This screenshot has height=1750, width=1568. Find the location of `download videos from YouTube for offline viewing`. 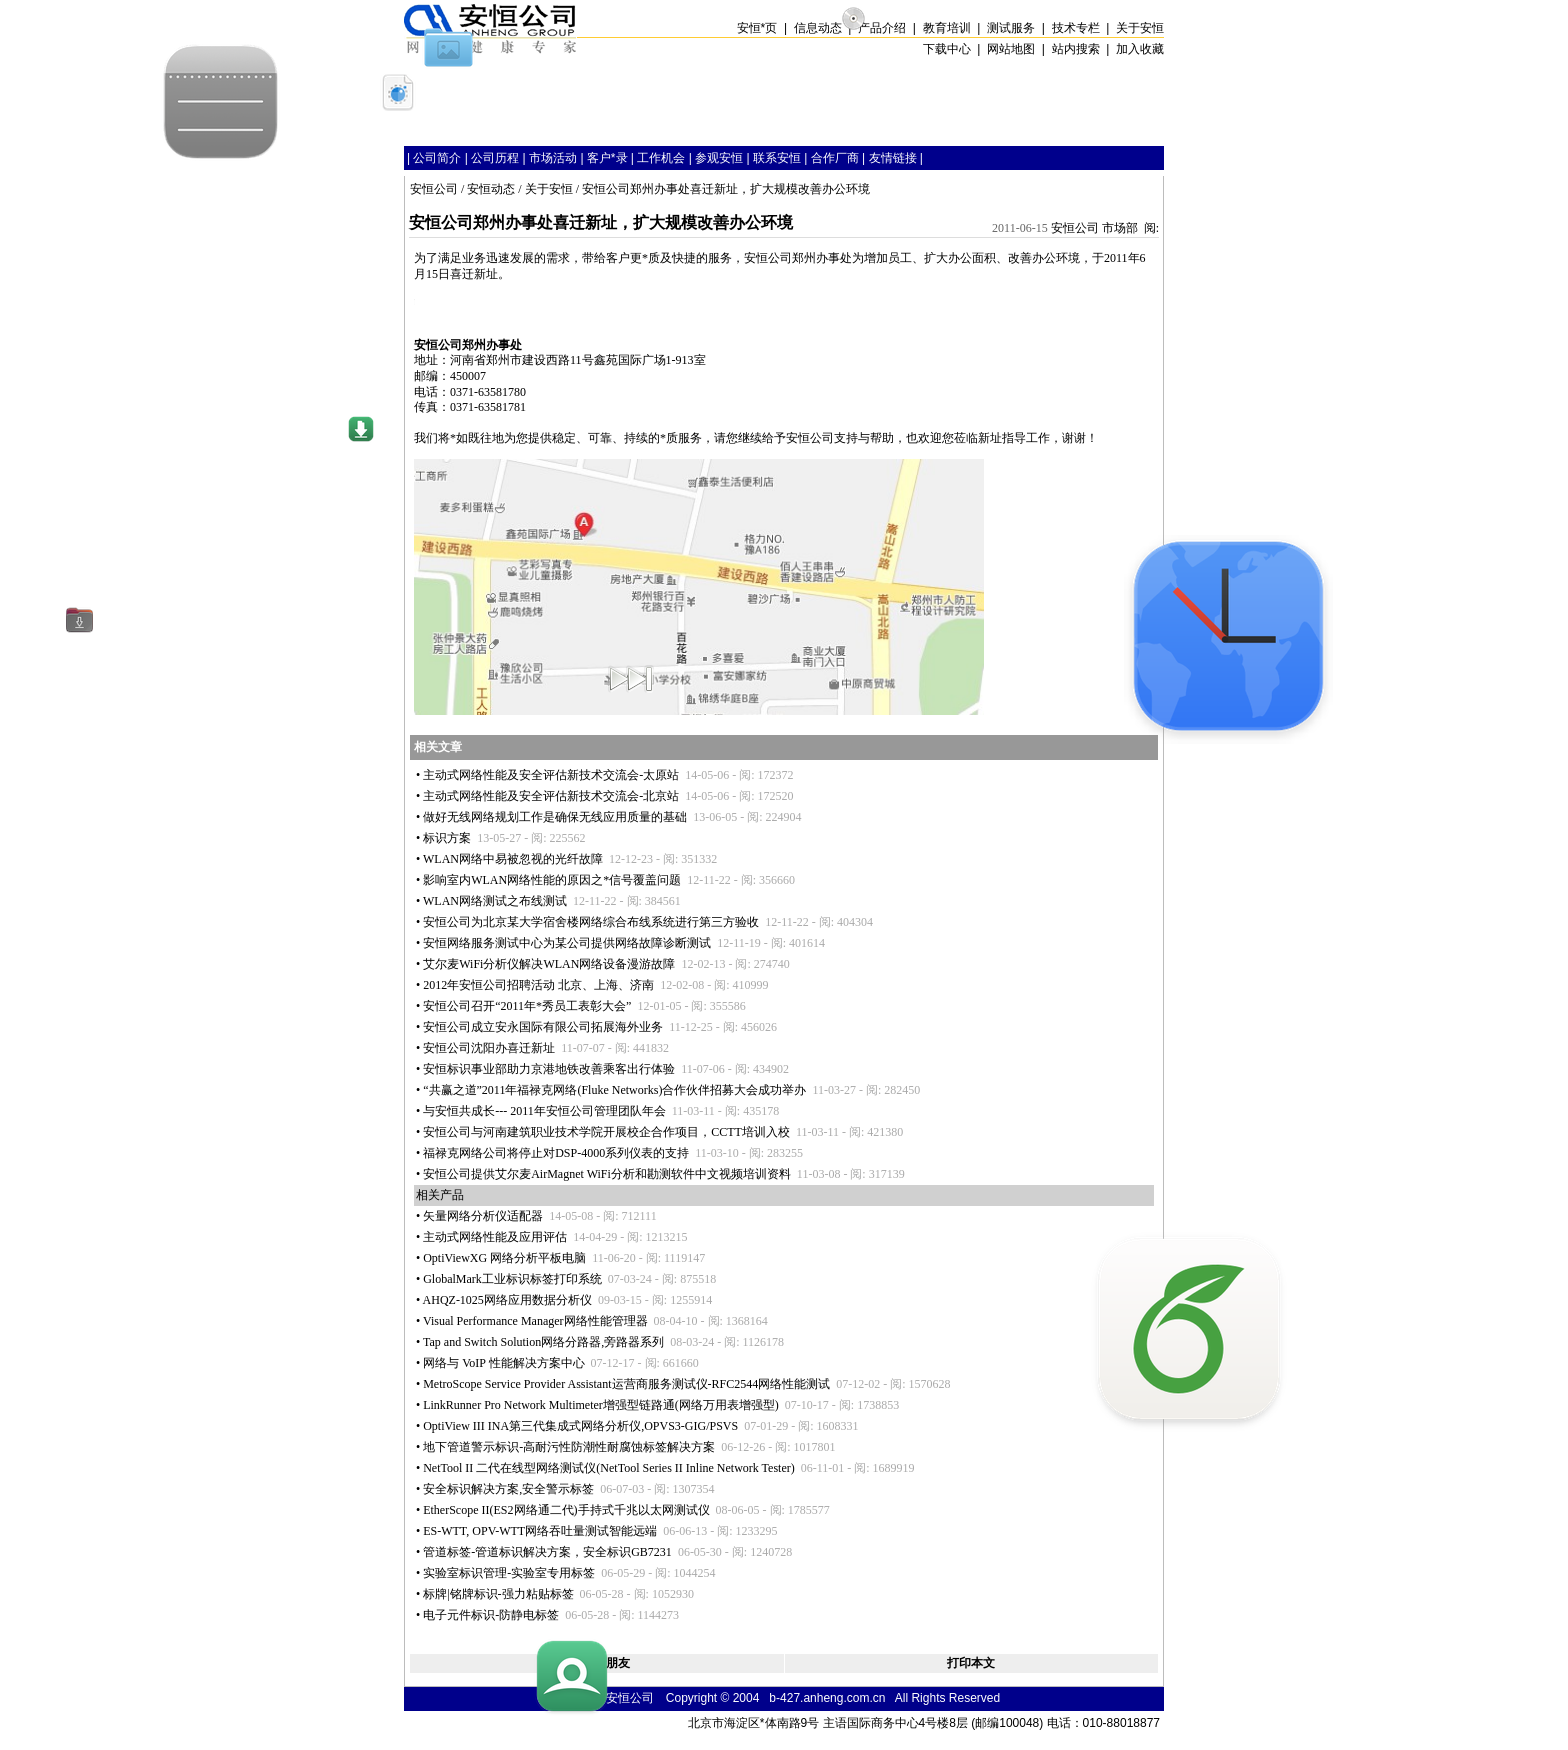

download videos from YouTube for offline viewing is located at coordinates (361, 429).